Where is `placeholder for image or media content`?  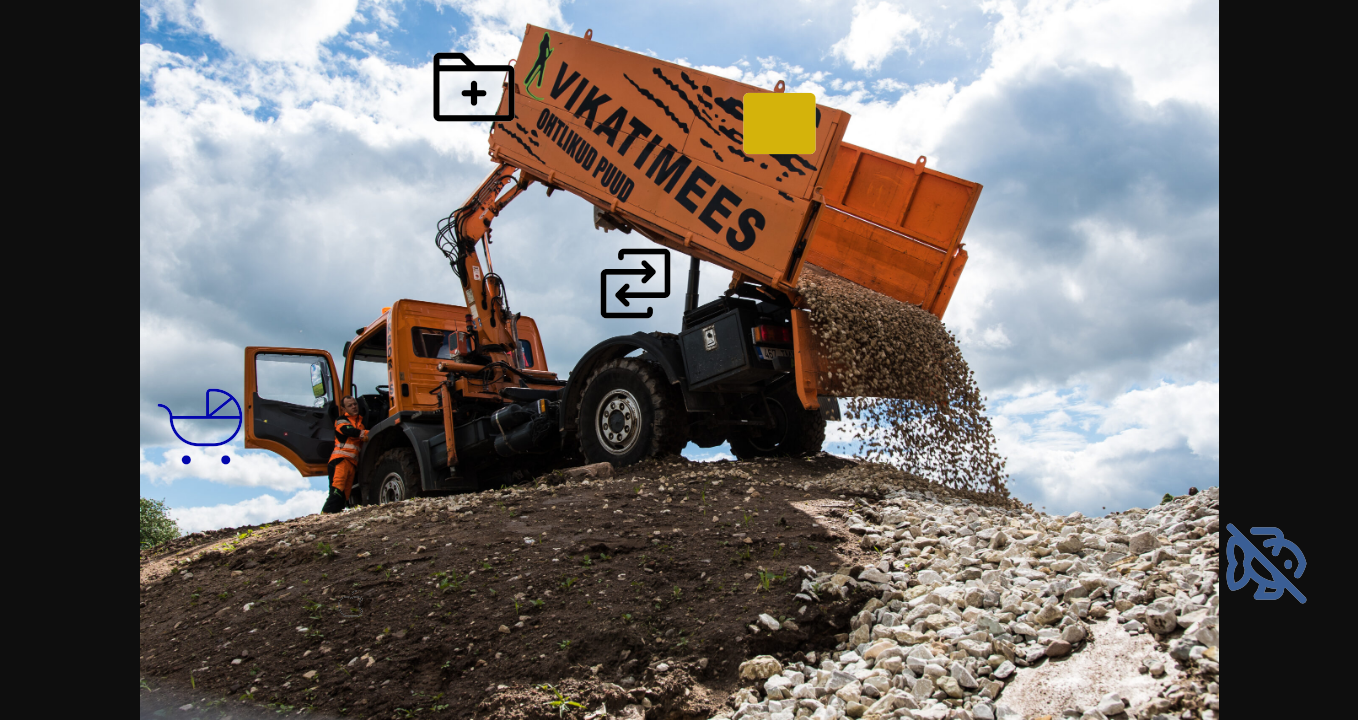 placeholder for image or media content is located at coordinates (779, 123).